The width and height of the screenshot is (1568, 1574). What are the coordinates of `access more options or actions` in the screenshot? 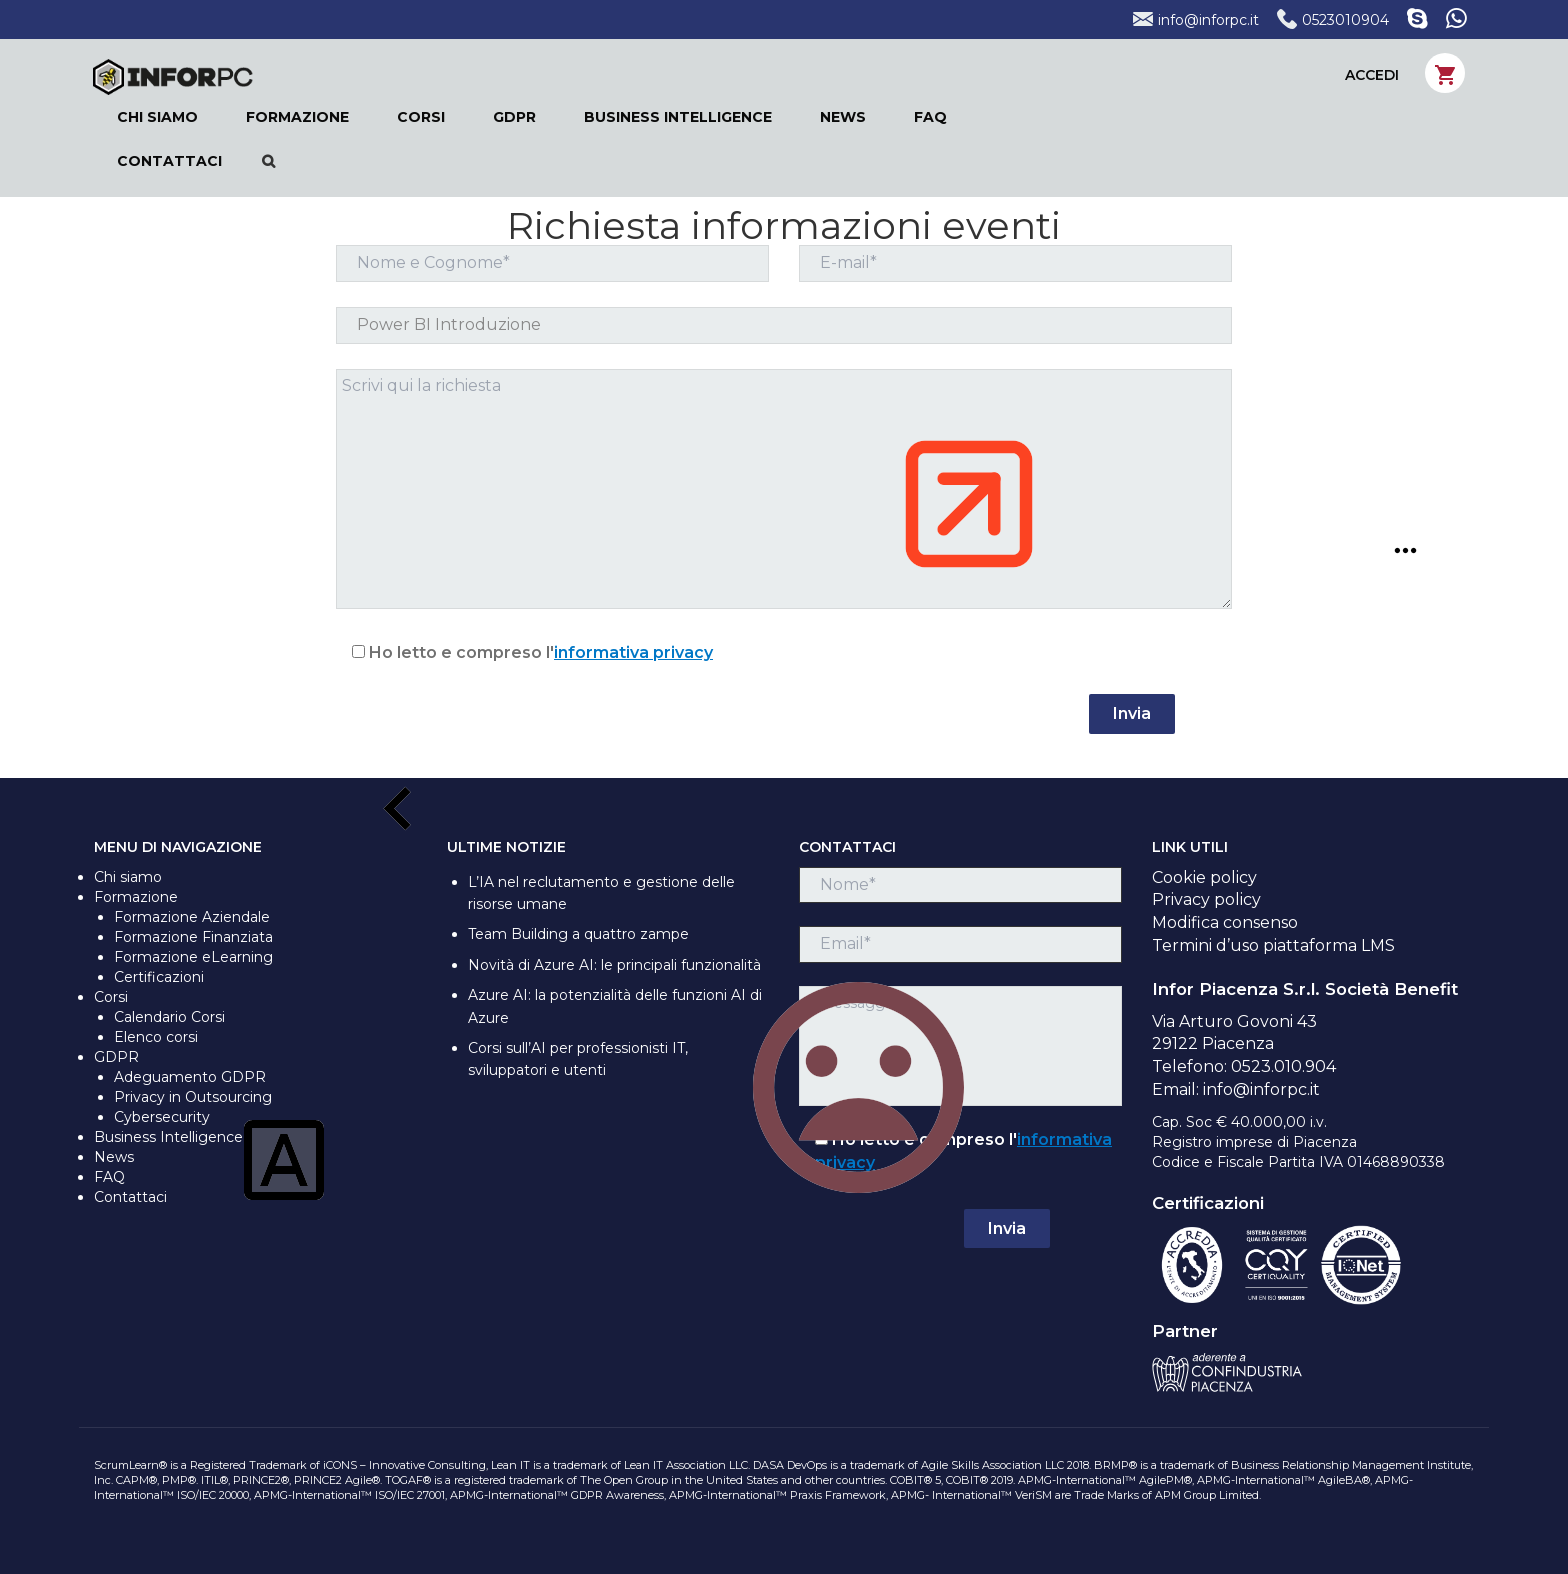 It's located at (1405, 550).